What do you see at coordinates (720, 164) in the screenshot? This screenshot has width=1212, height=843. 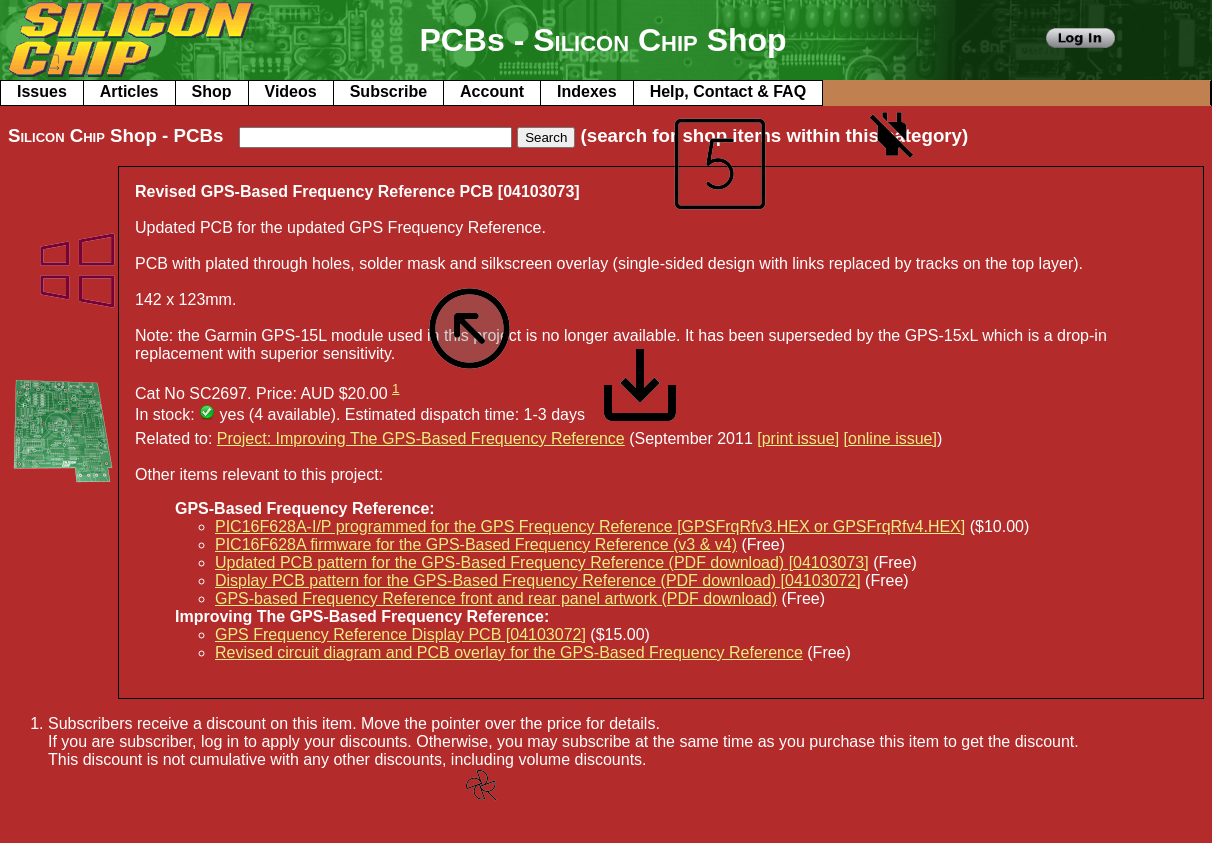 I see `select or navigate to item number five` at bounding box center [720, 164].